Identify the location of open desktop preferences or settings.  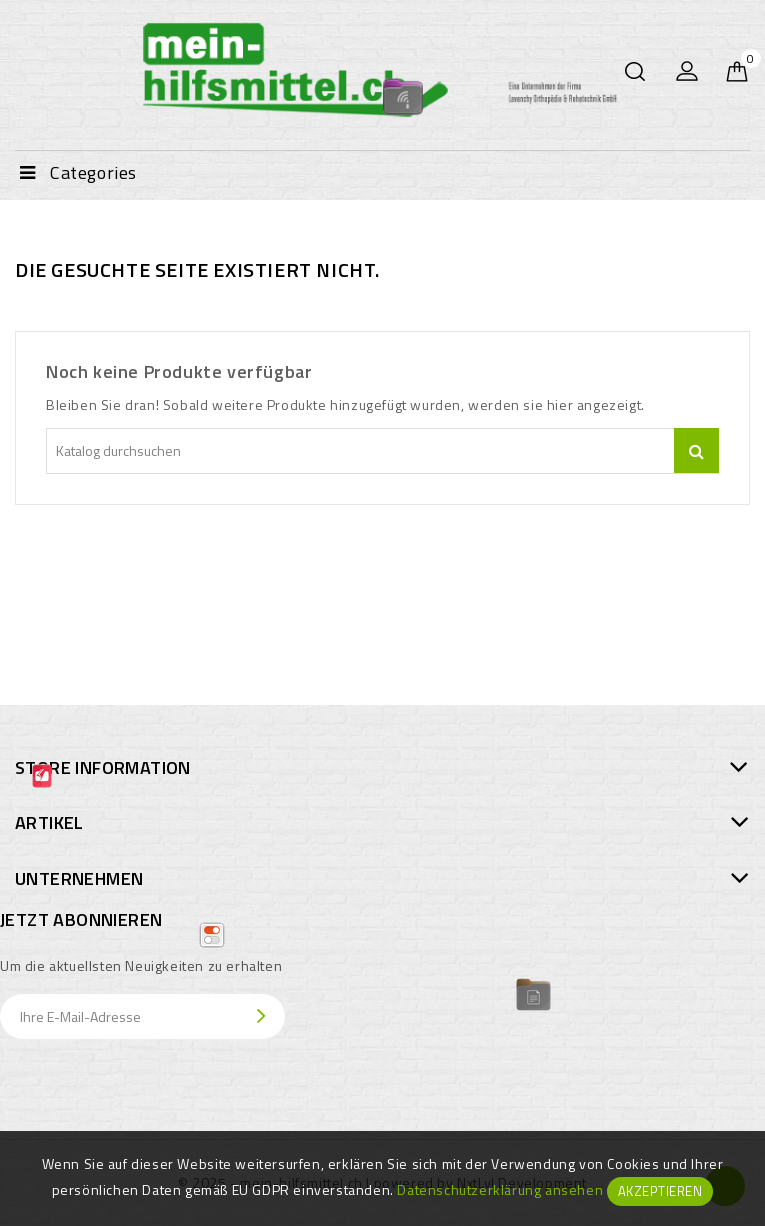
(212, 935).